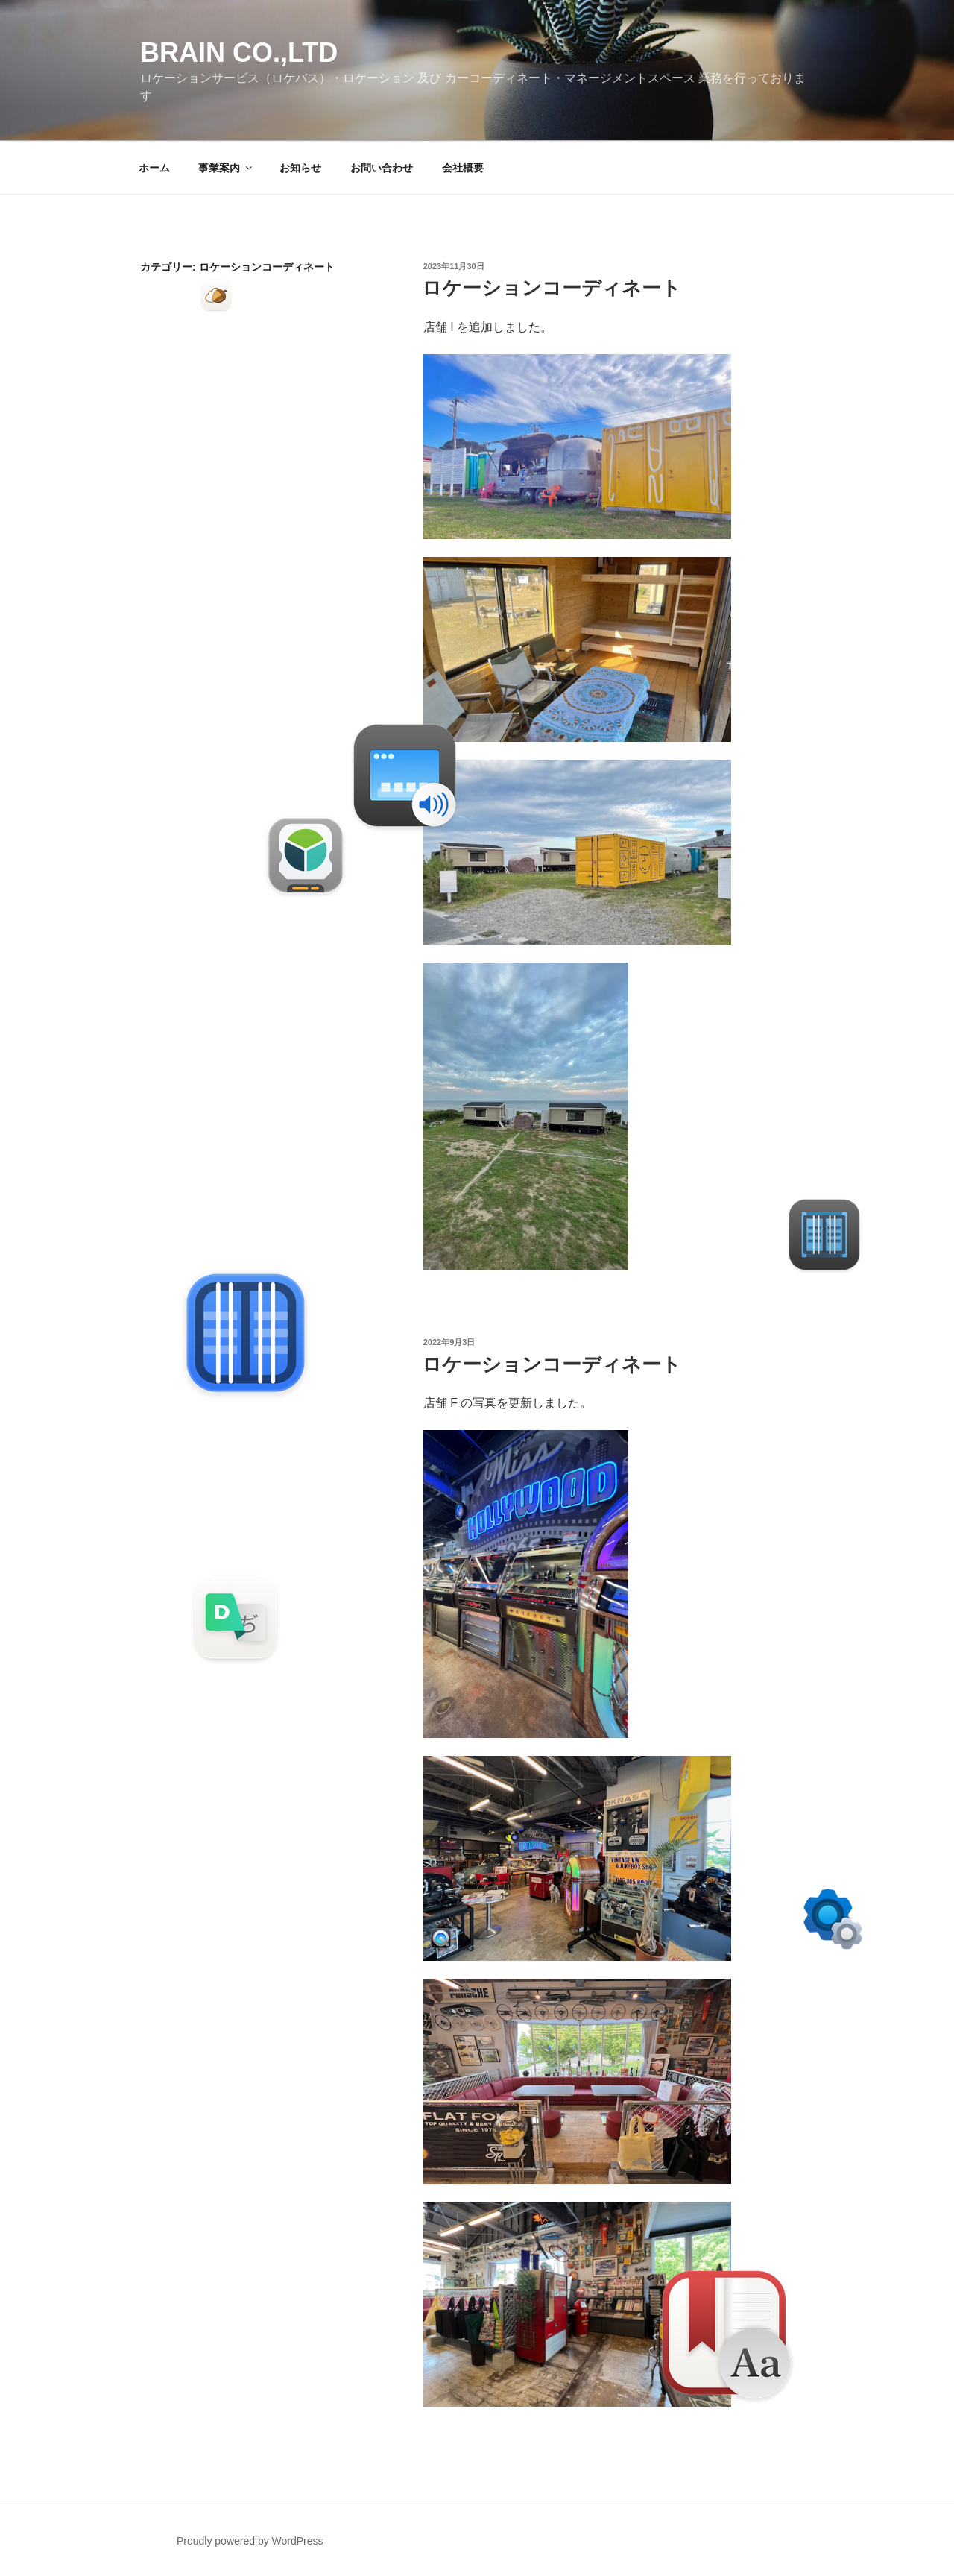  I want to click on open the dictionary app, so click(724, 2332).